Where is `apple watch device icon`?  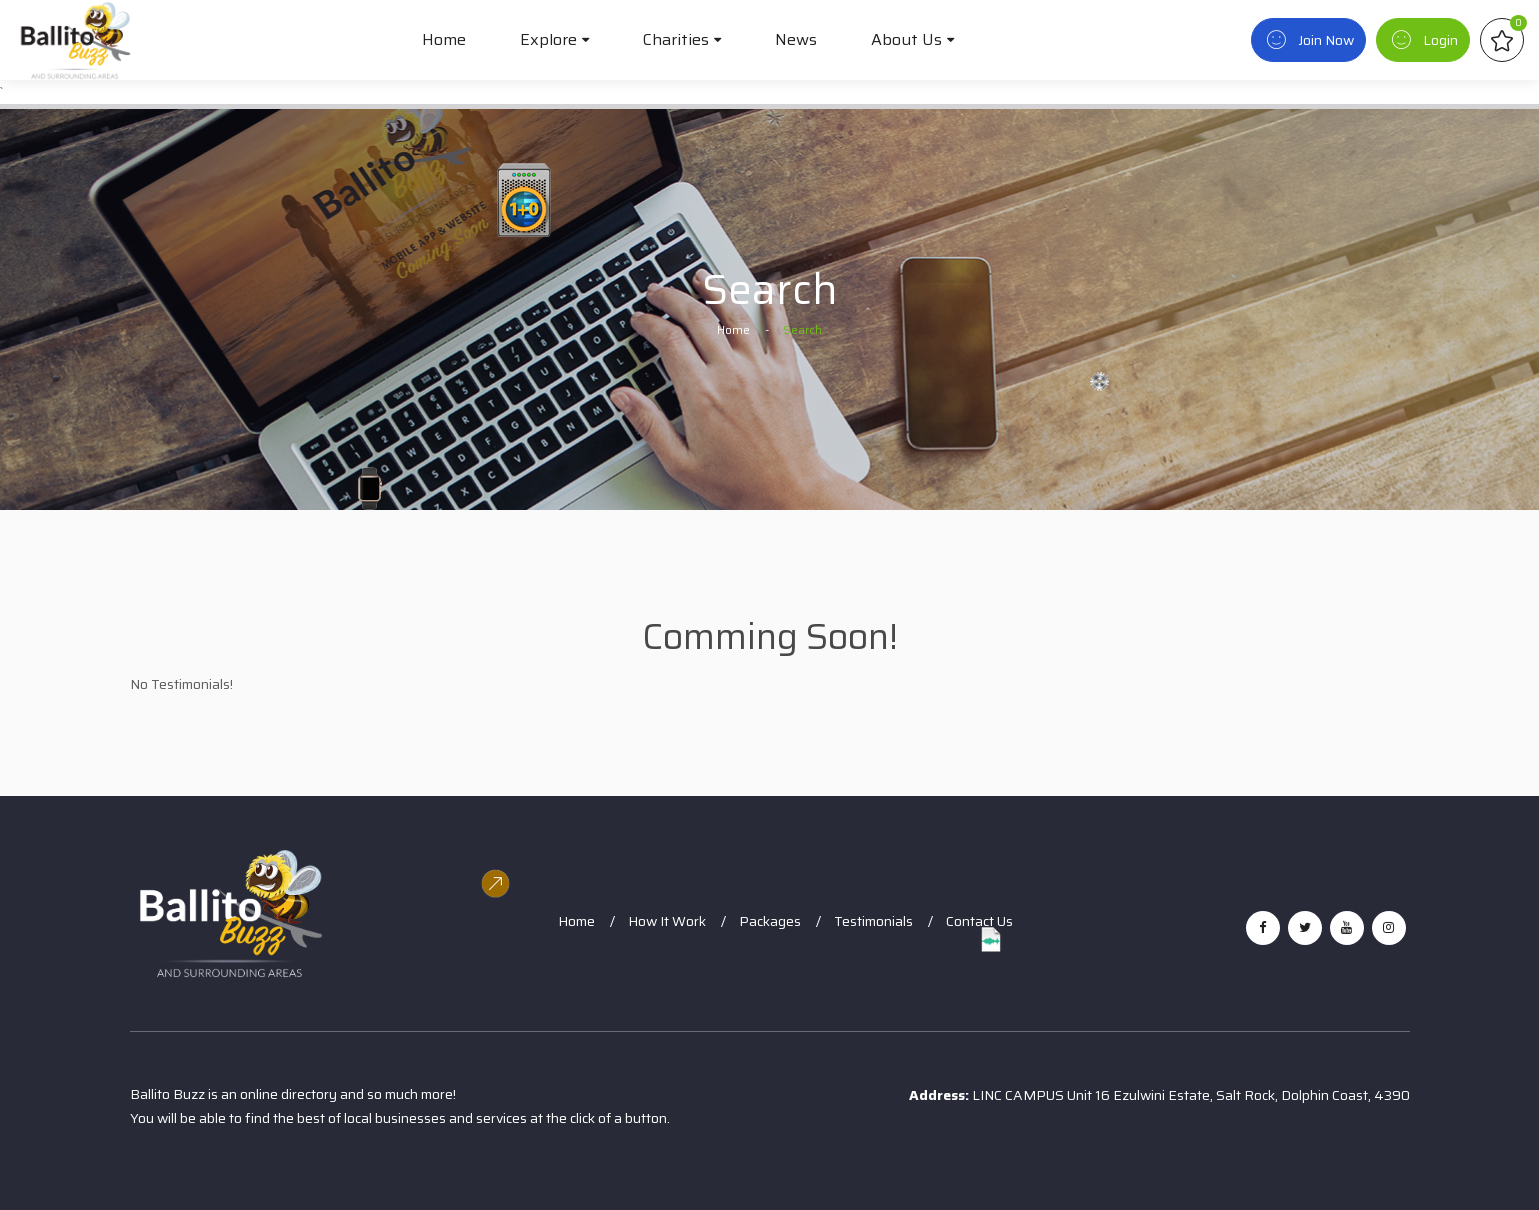
apple watch device icon is located at coordinates (369, 488).